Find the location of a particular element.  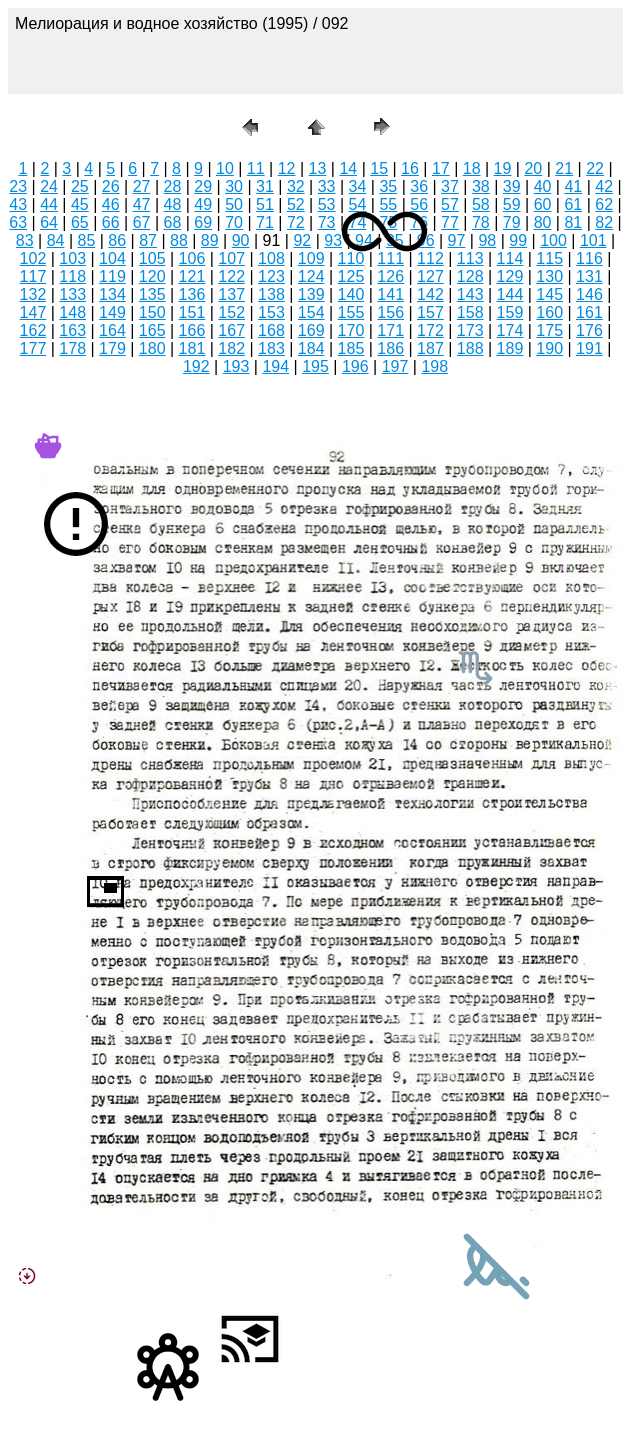

signature feature disabled is located at coordinates (496, 1266).